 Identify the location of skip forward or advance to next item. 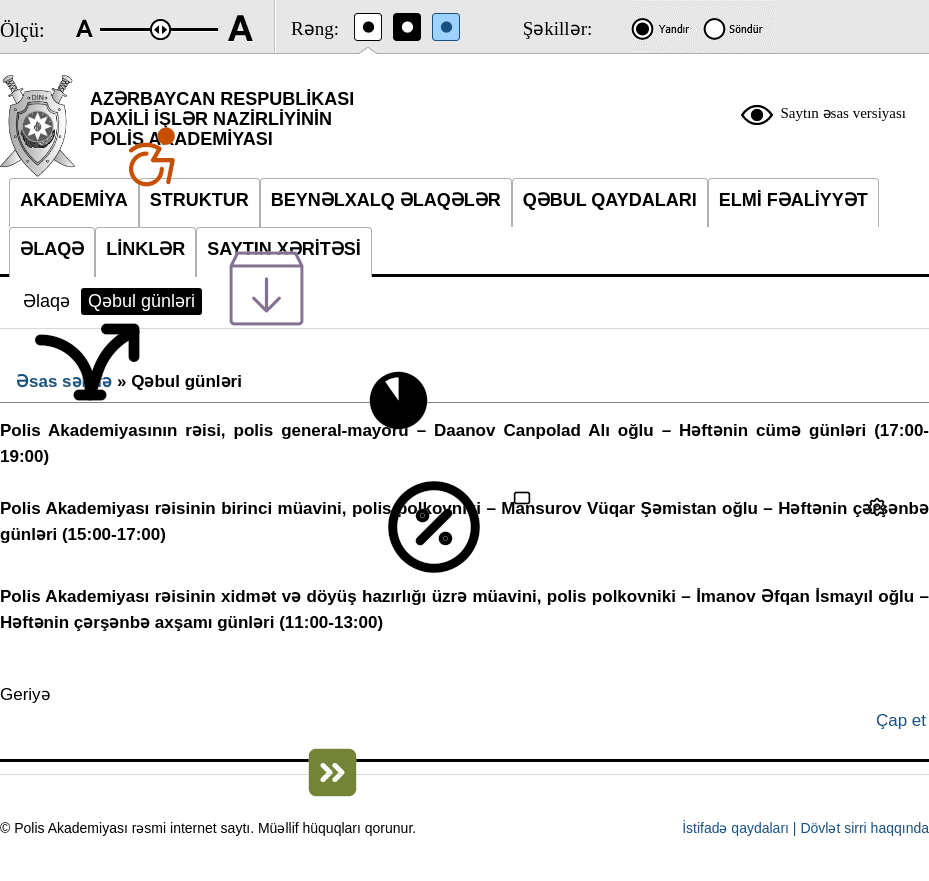
(332, 772).